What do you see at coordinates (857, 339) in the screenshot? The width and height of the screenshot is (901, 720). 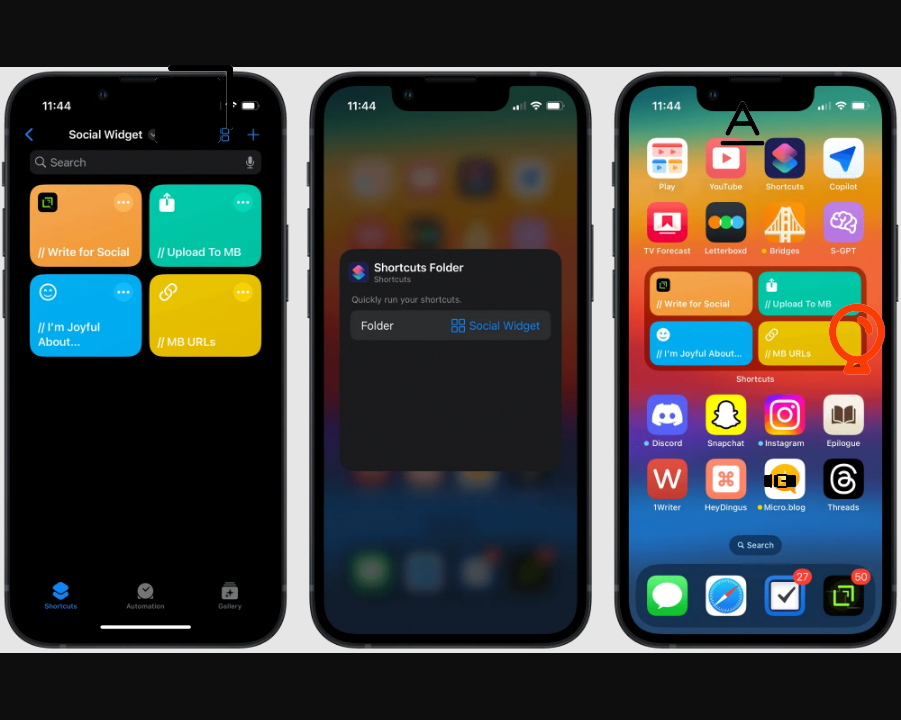 I see `celebrate an event or milestone` at bounding box center [857, 339].